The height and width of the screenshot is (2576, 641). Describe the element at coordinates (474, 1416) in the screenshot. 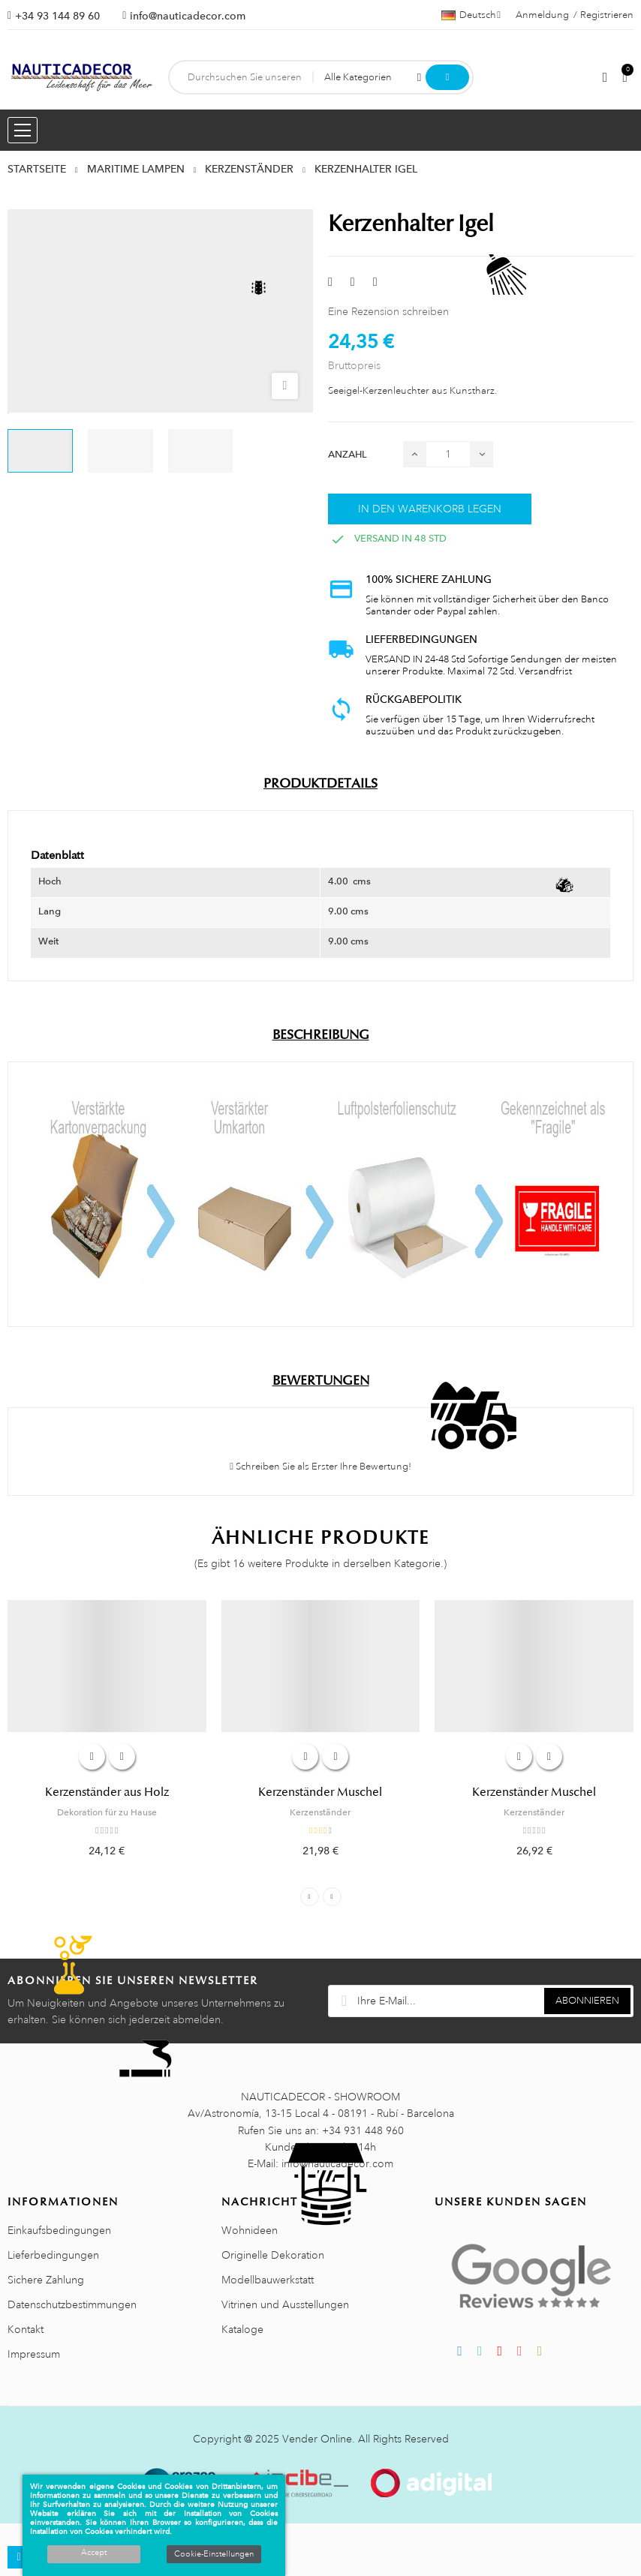

I see `mining truck or haul truck used in resource extraction games` at that location.